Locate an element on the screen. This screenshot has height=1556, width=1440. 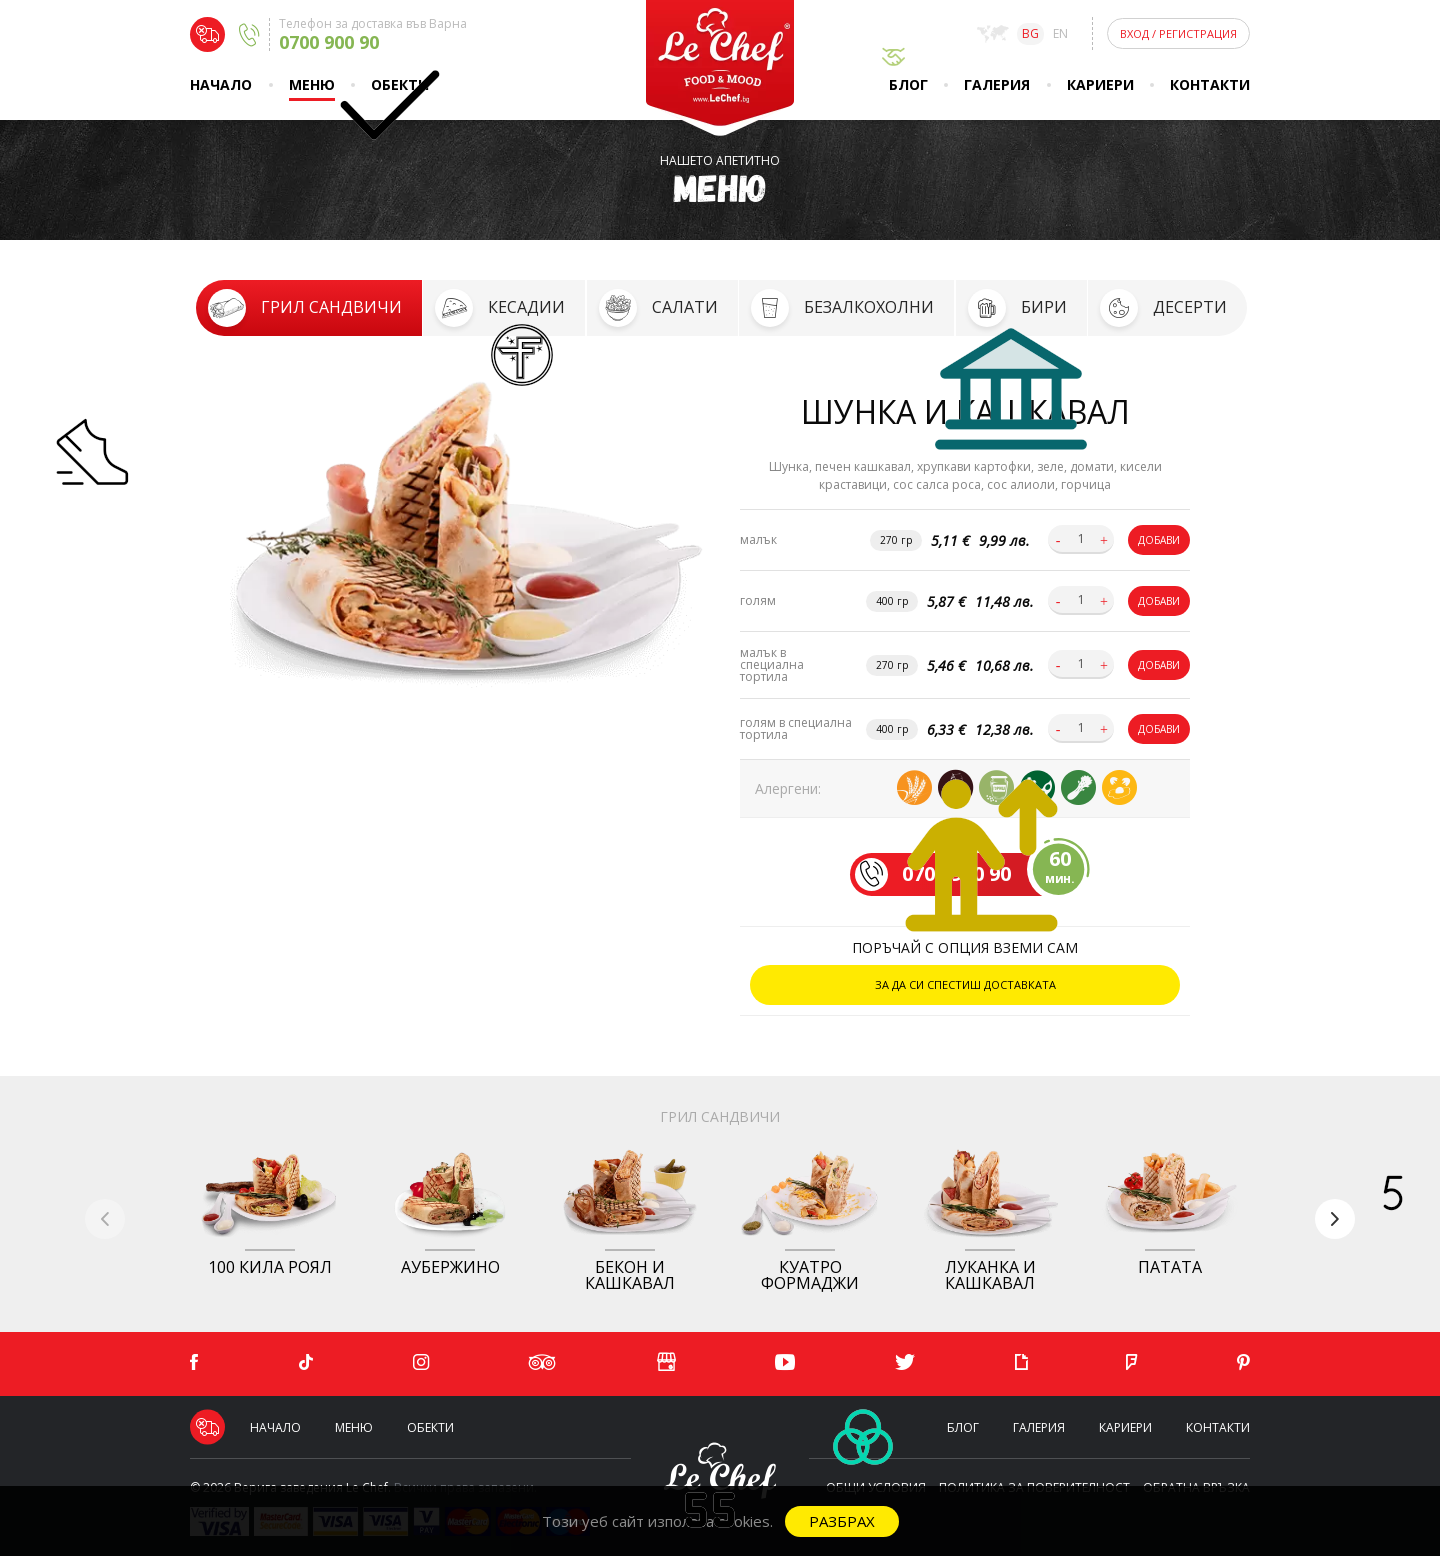
confirm or submit an action is located at coordinates (390, 105).